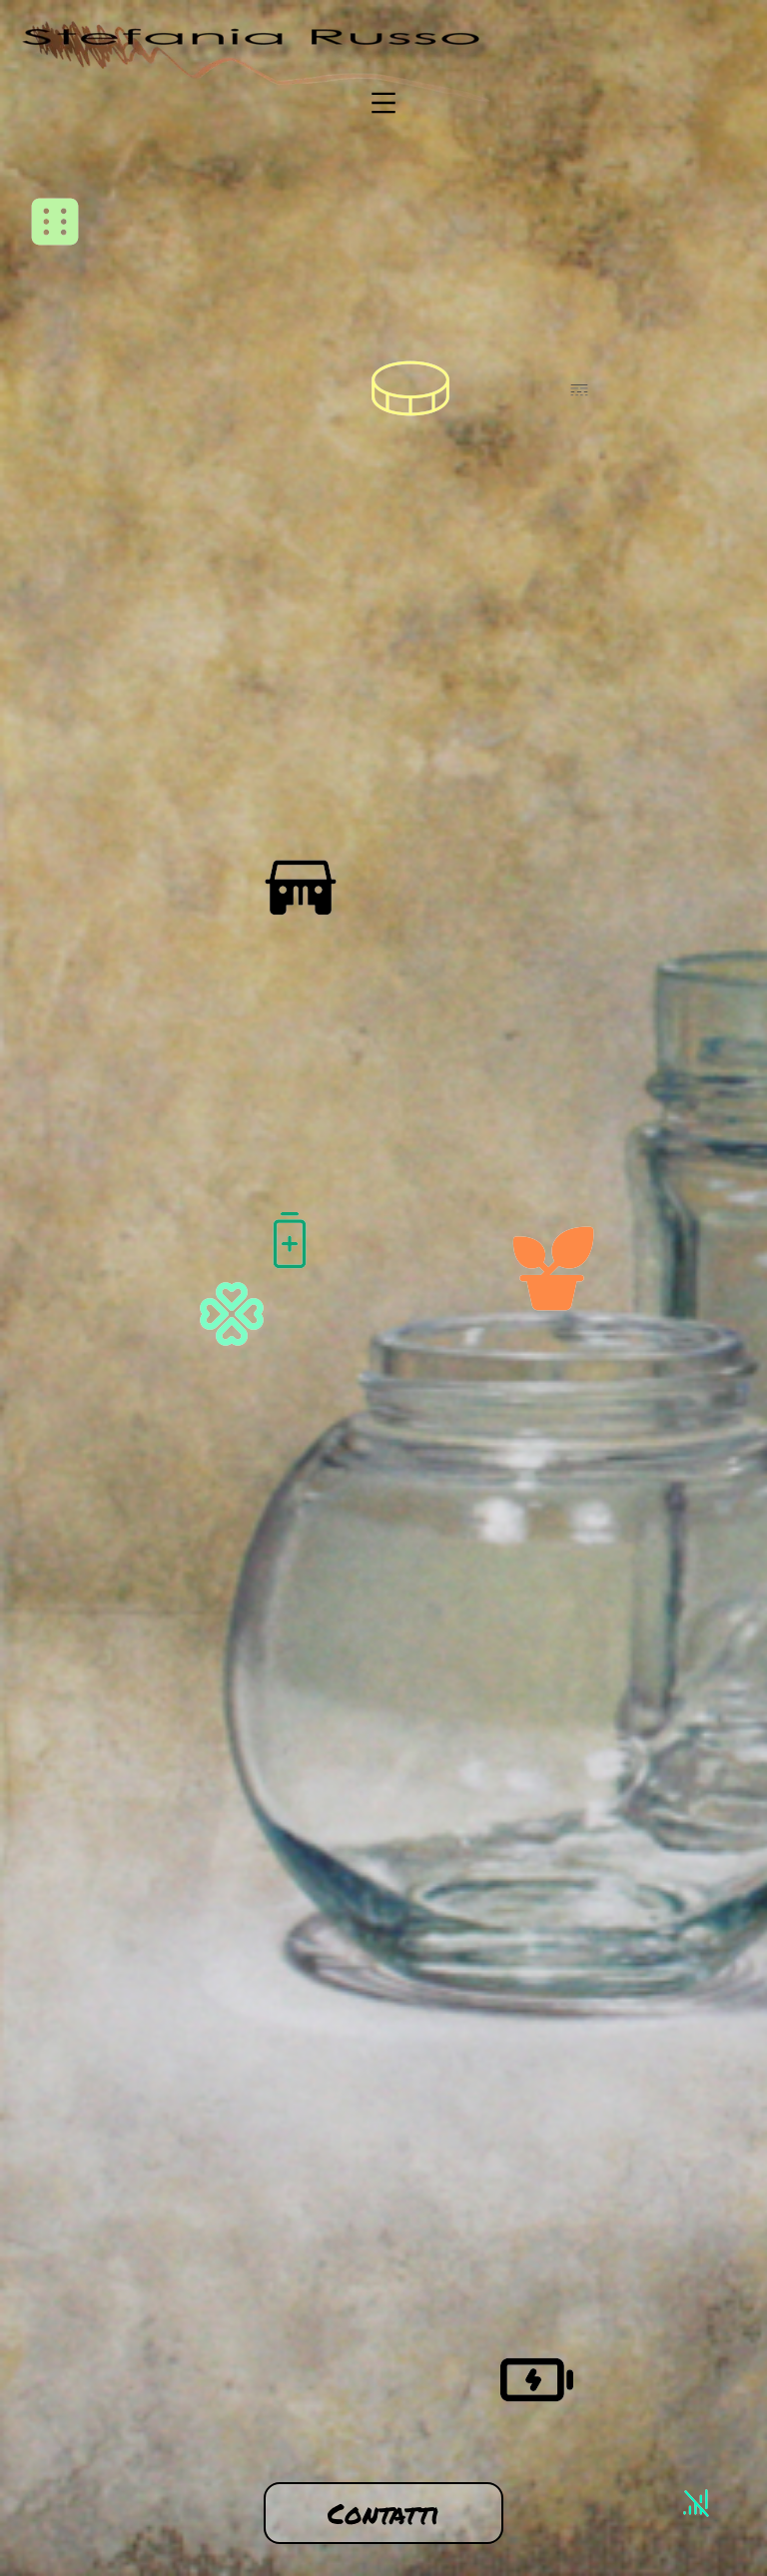  What do you see at coordinates (232, 1314) in the screenshot?
I see `indicates a lucky or bonus reward feature` at bounding box center [232, 1314].